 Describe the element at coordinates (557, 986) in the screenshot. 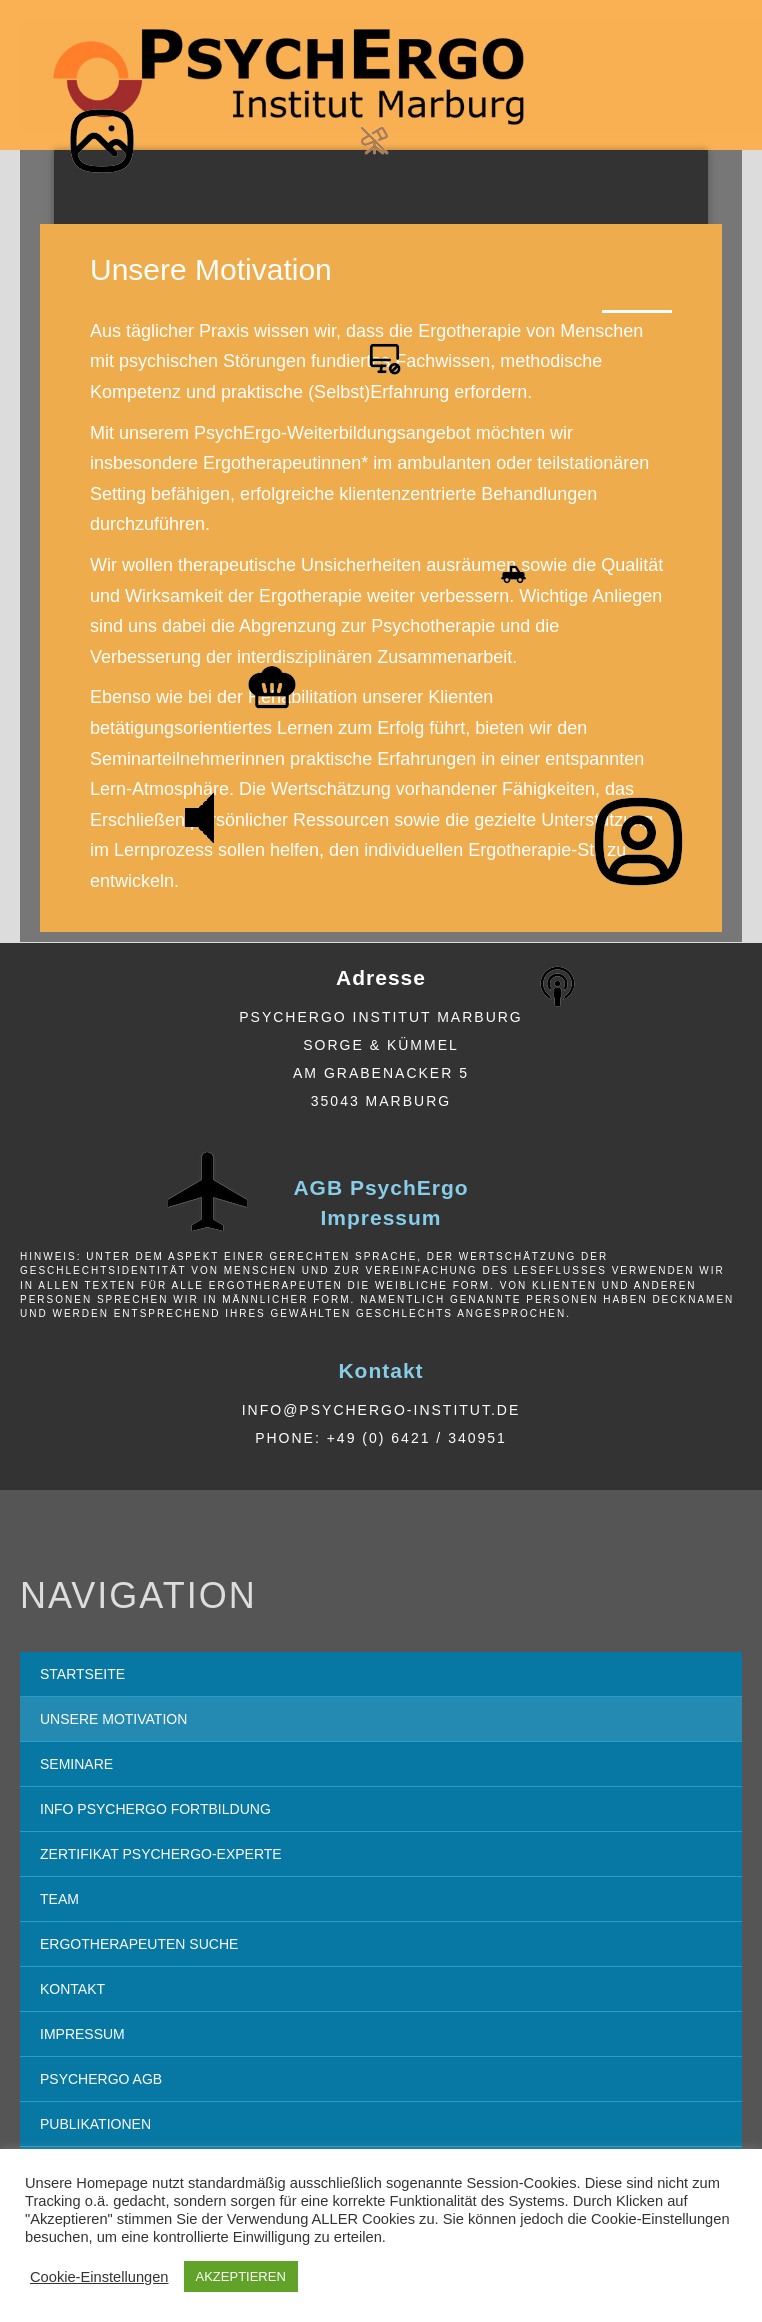

I see `start a live broadcast or stream` at that location.